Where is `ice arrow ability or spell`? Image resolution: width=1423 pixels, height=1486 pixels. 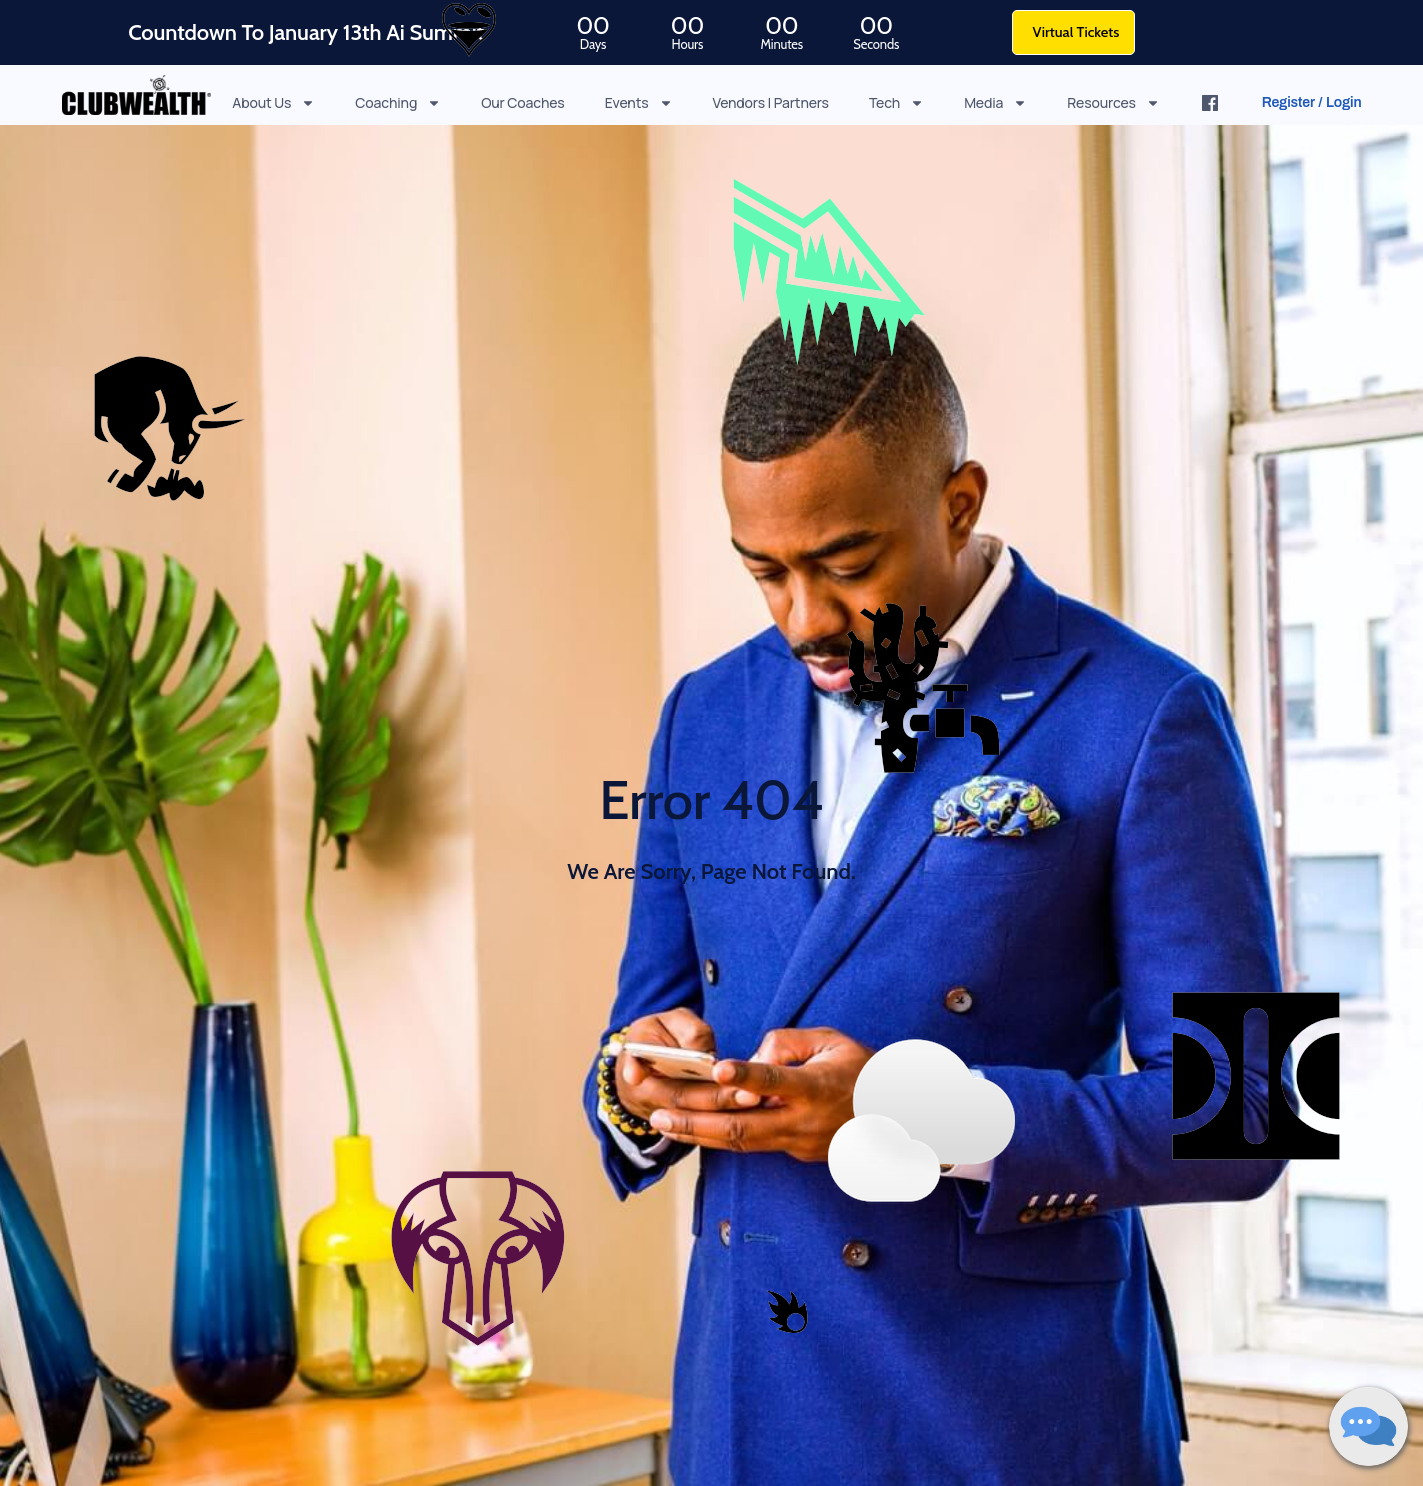 ice arrow ability or spell is located at coordinates (829, 269).